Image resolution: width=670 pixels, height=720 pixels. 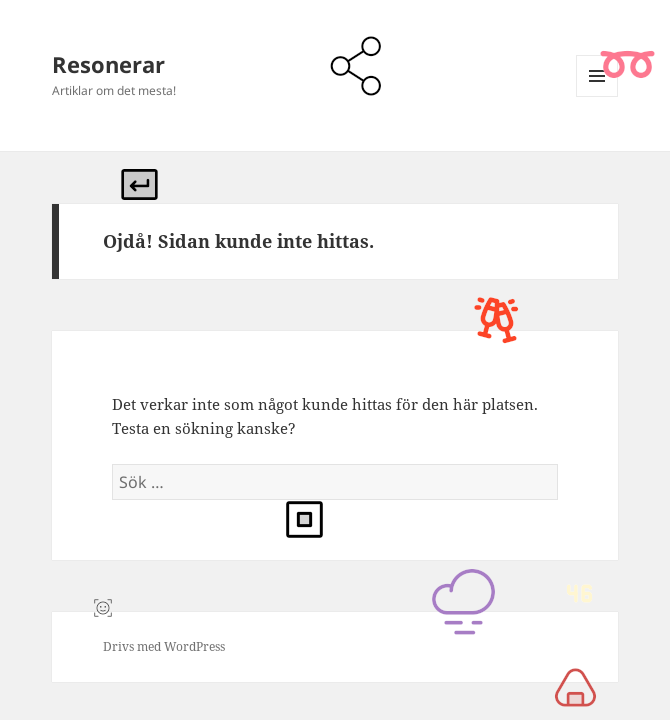 What do you see at coordinates (575, 687) in the screenshot?
I see `access japanese food or sushi category` at bounding box center [575, 687].